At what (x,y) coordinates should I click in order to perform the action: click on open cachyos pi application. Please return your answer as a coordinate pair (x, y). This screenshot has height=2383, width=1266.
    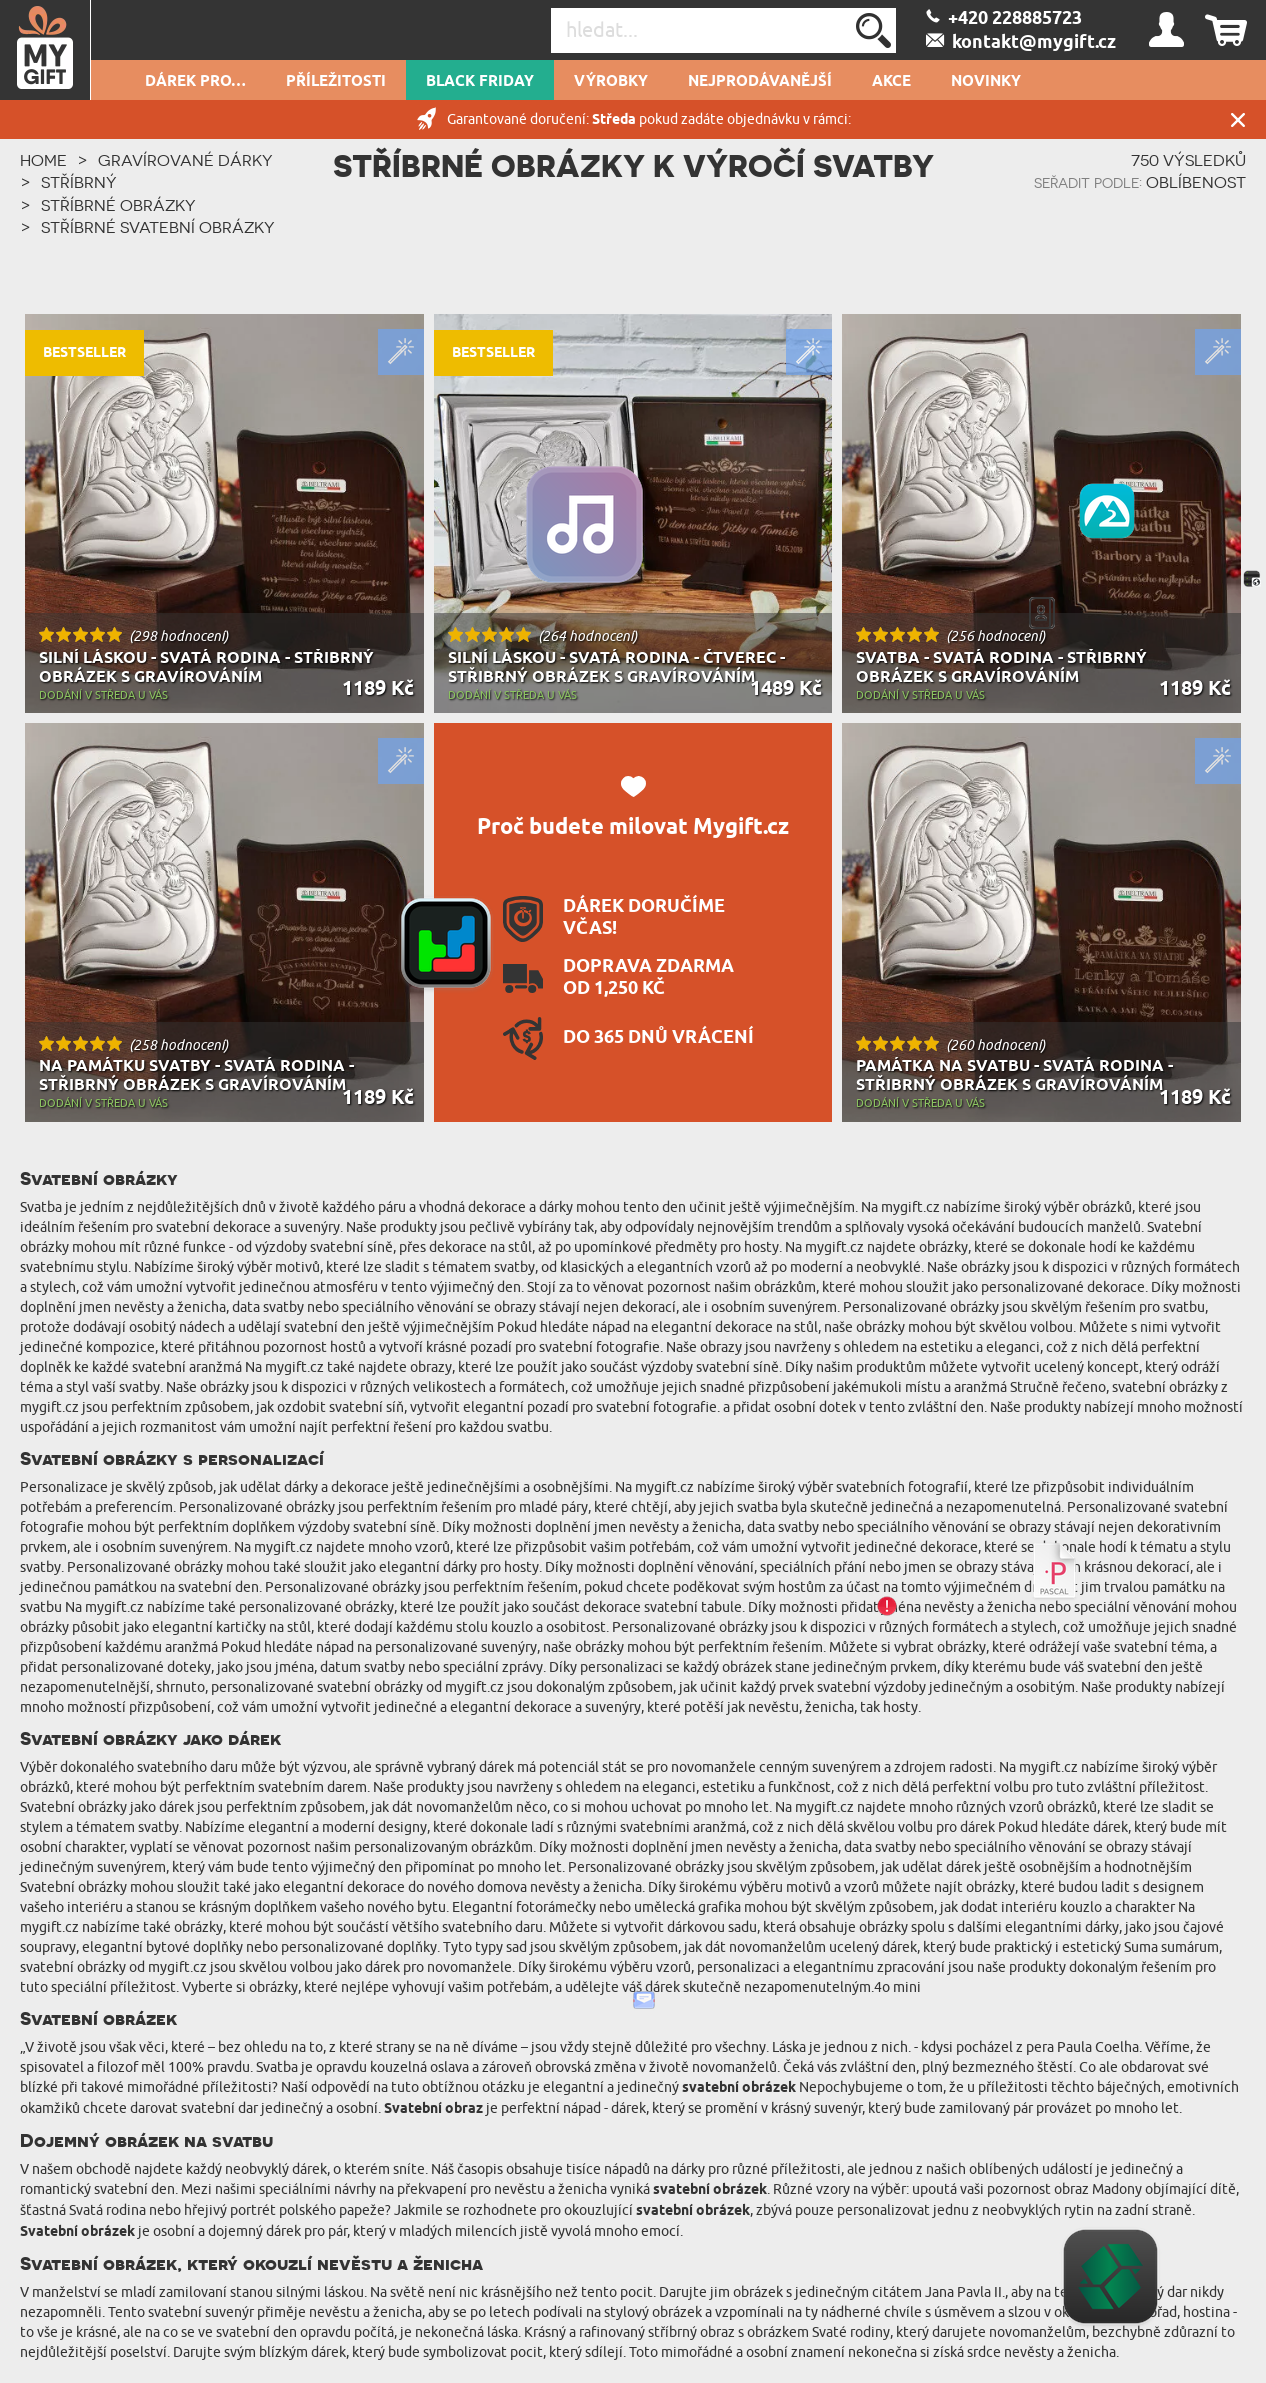
    Looking at the image, I should click on (1110, 2276).